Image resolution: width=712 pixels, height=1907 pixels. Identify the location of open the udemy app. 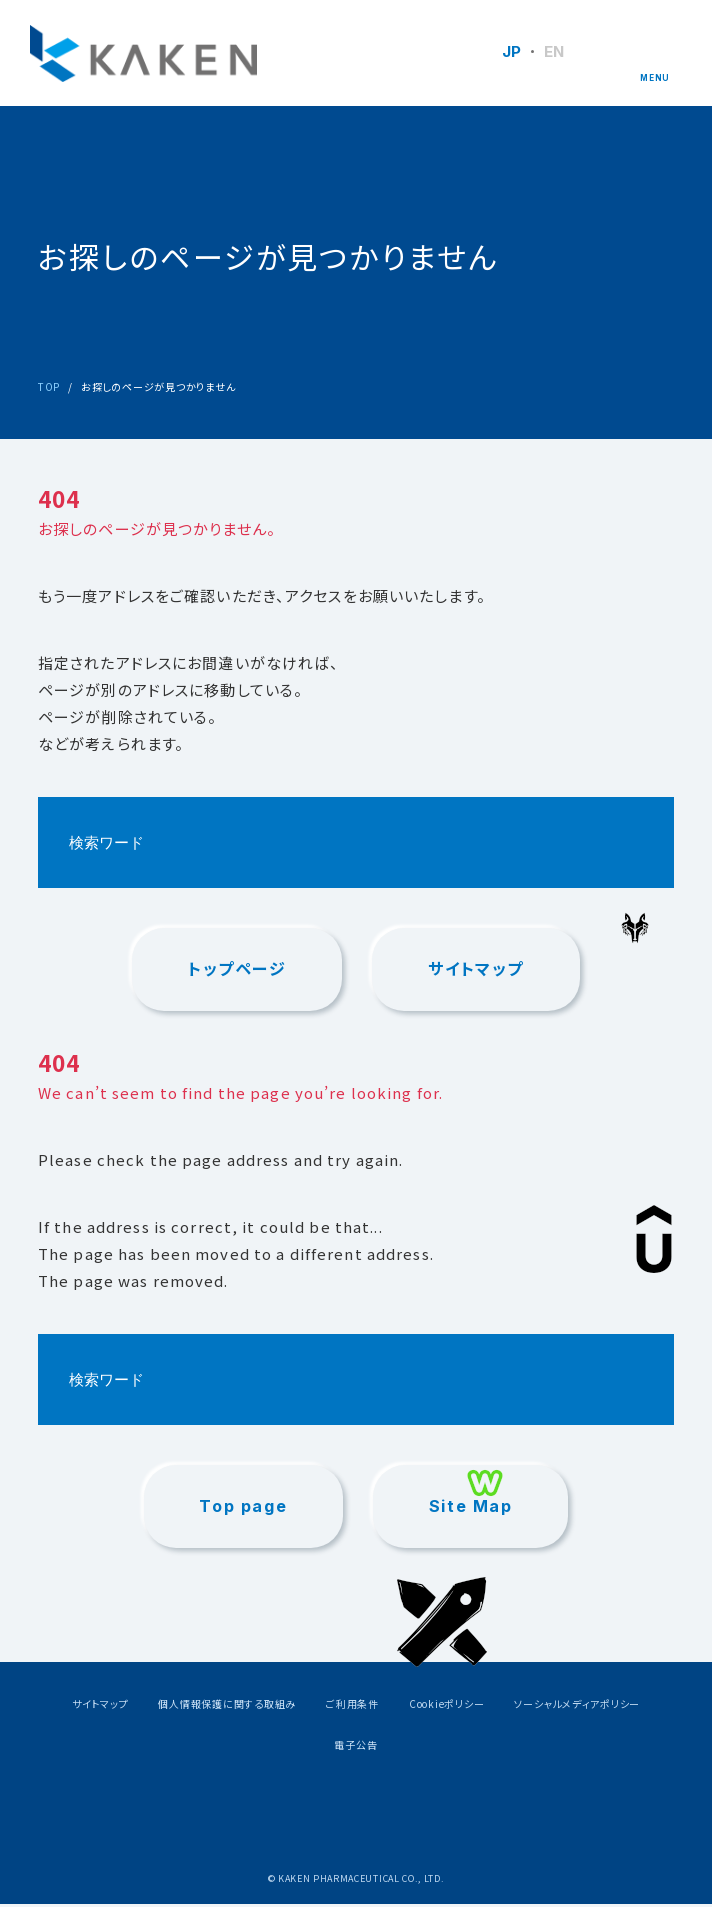
(654, 1239).